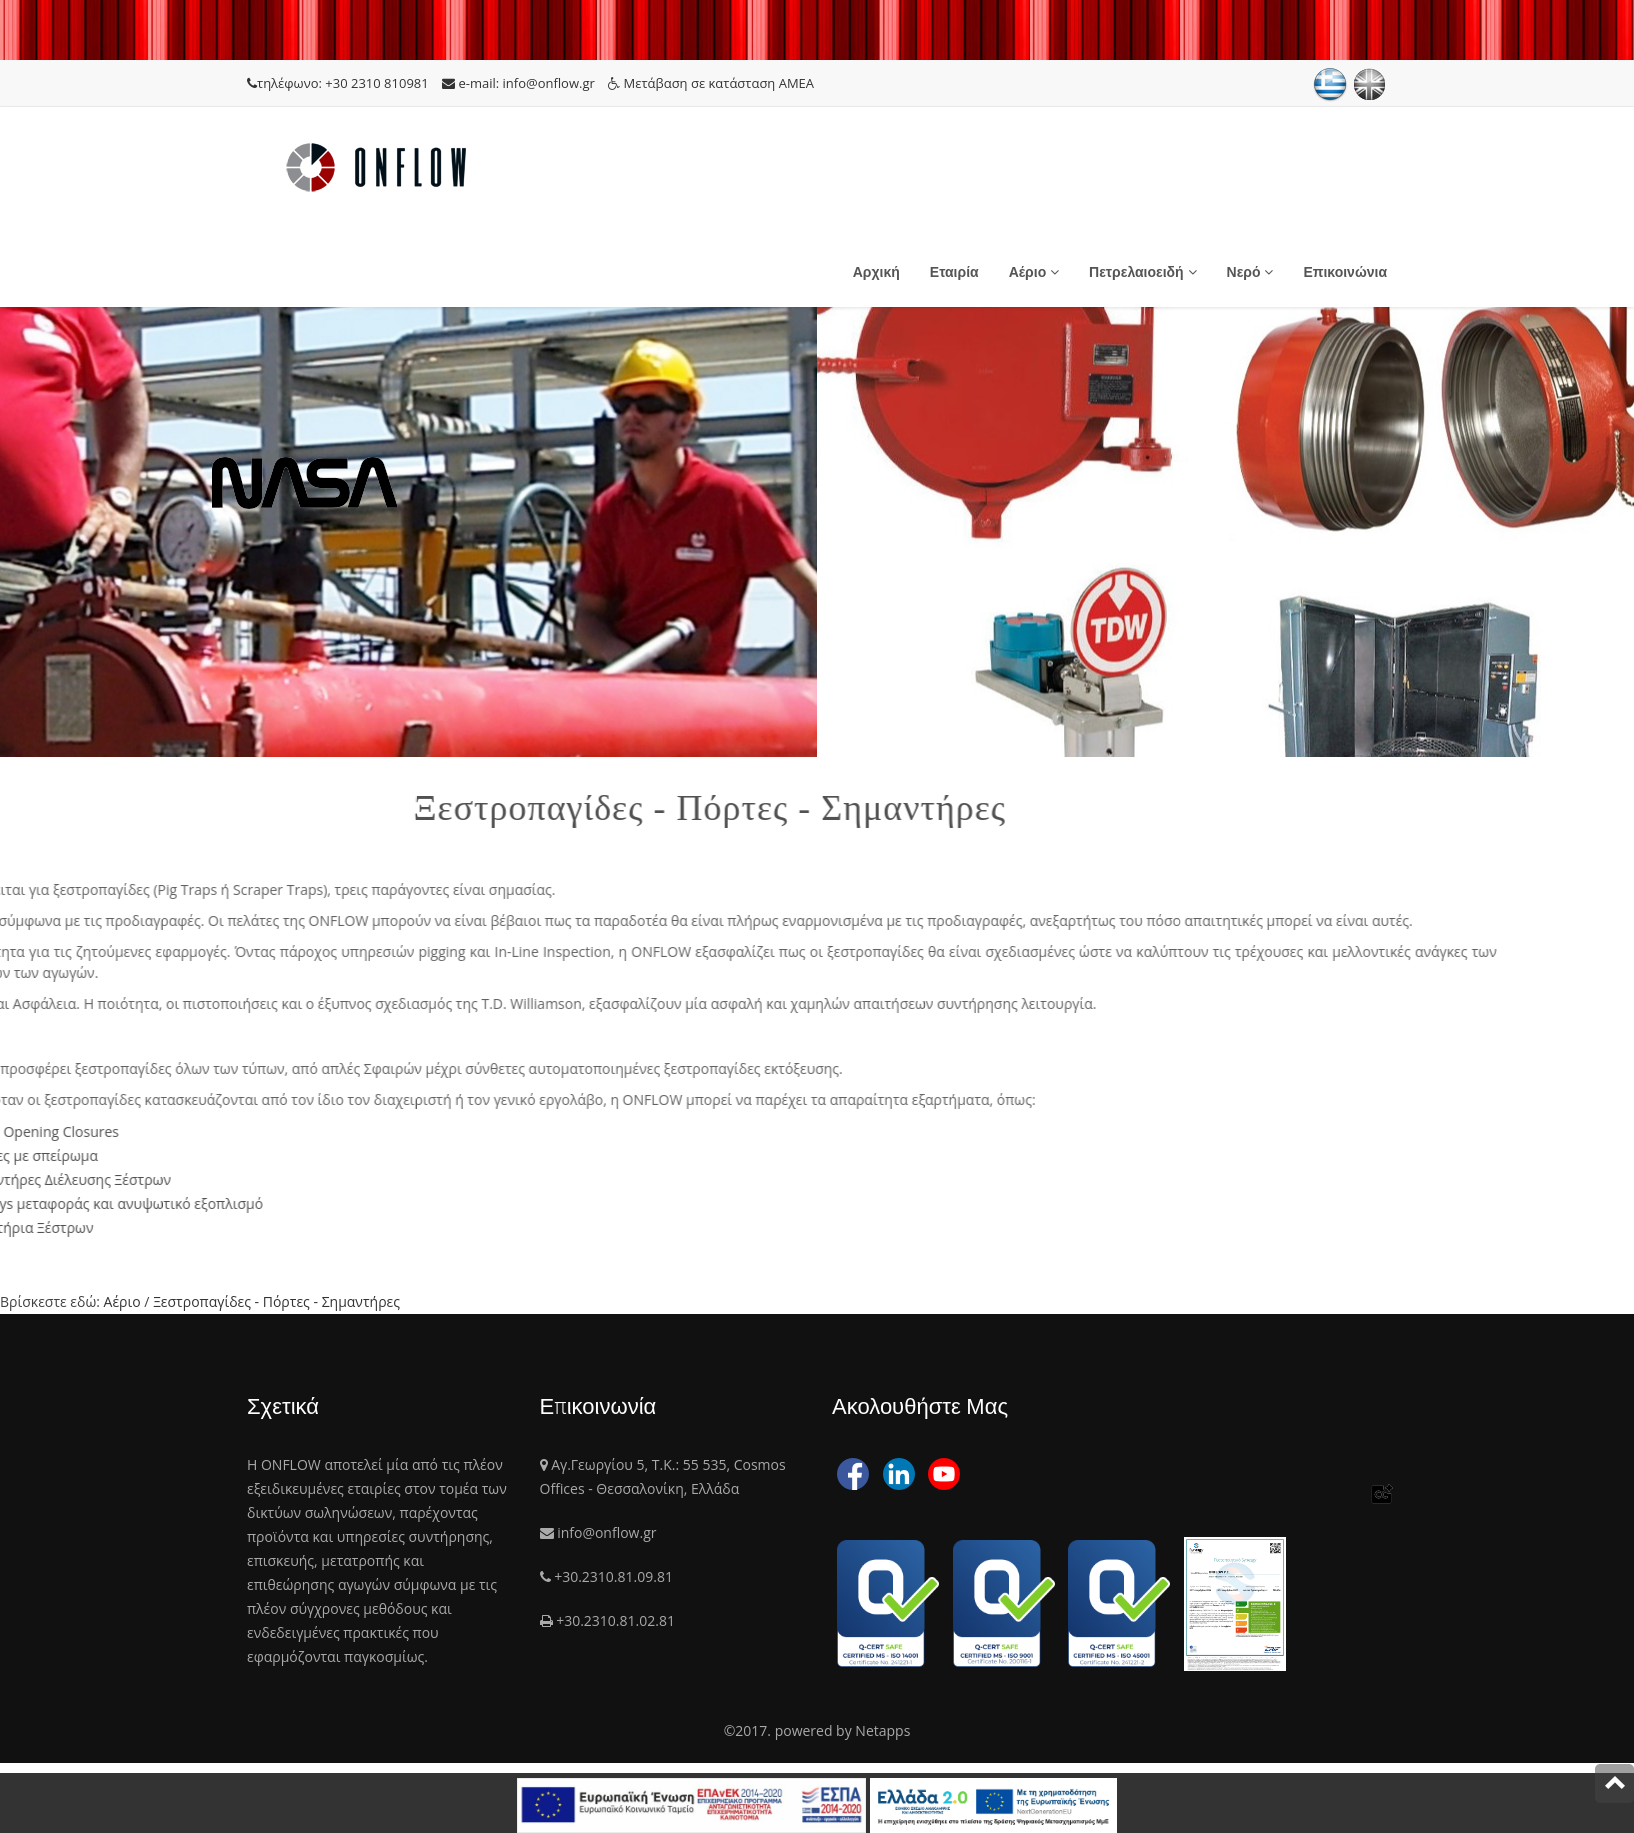  What do you see at coordinates (1381, 1494) in the screenshot?
I see `enable AI-generated closed captions` at bounding box center [1381, 1494].